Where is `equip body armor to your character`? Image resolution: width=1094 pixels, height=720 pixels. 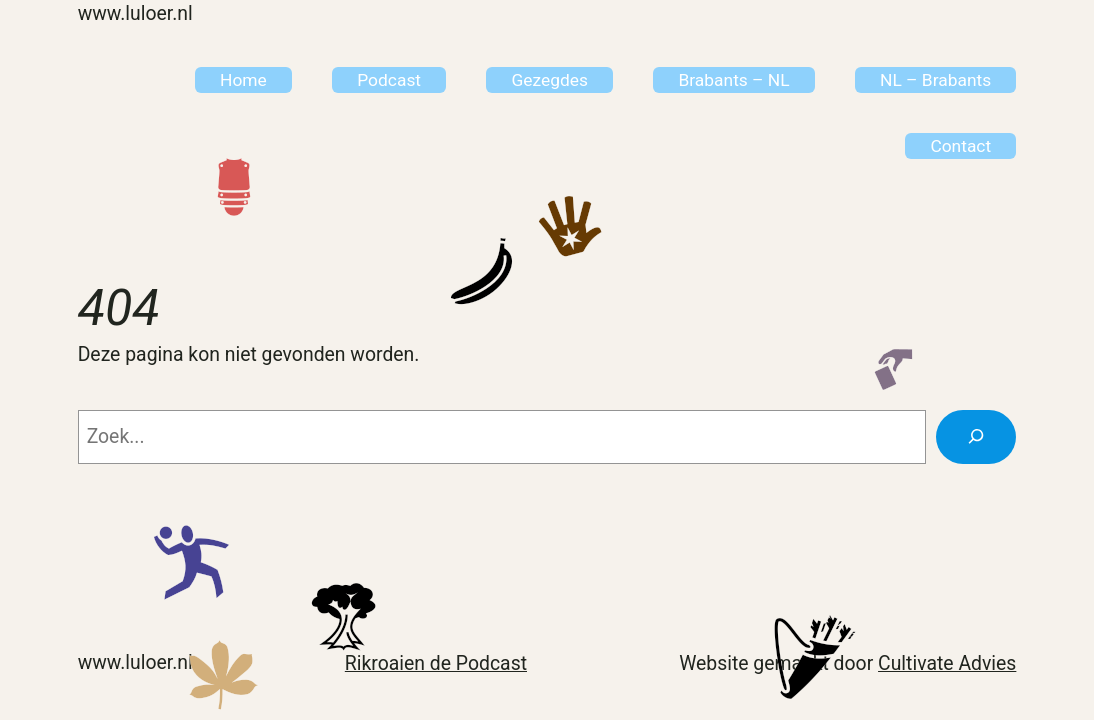 equip body armor to your character is located at coordinates (234, 187).